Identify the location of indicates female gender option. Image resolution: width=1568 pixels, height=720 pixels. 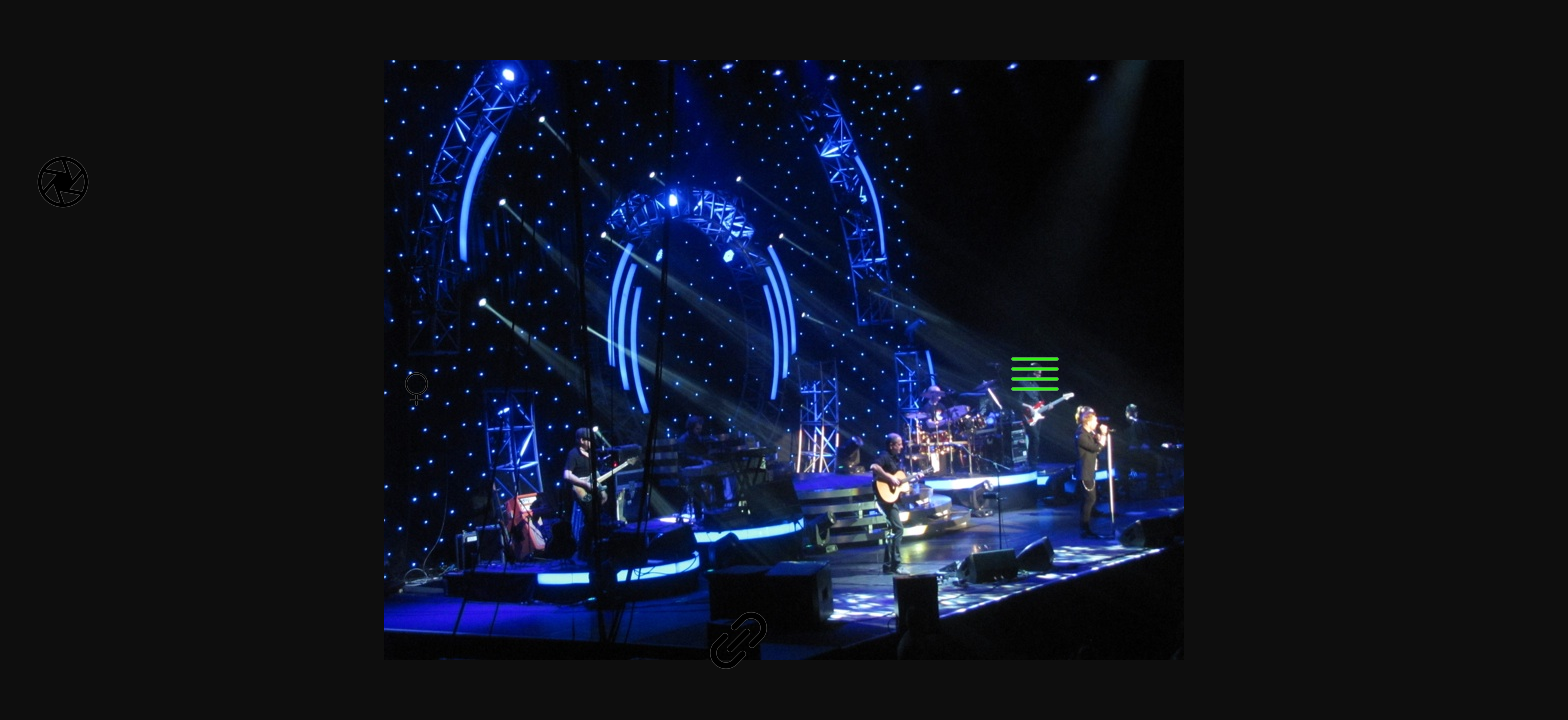
(416, 388).